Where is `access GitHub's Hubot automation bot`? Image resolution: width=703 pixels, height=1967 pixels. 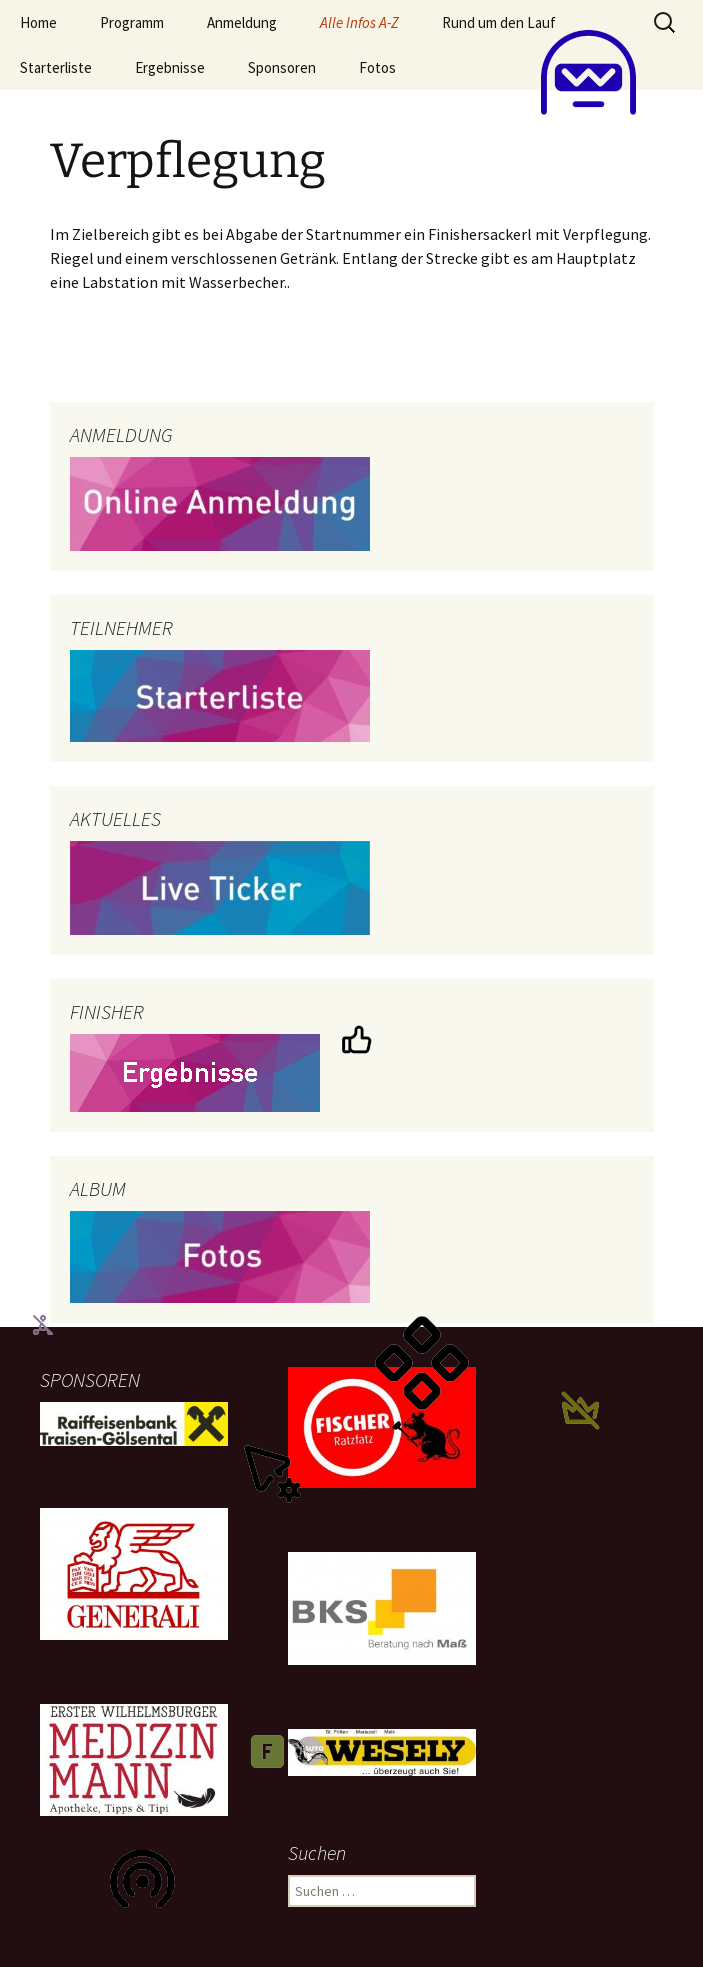
access GitHub's Hubot automation bot is located at coordinates (588, 73).